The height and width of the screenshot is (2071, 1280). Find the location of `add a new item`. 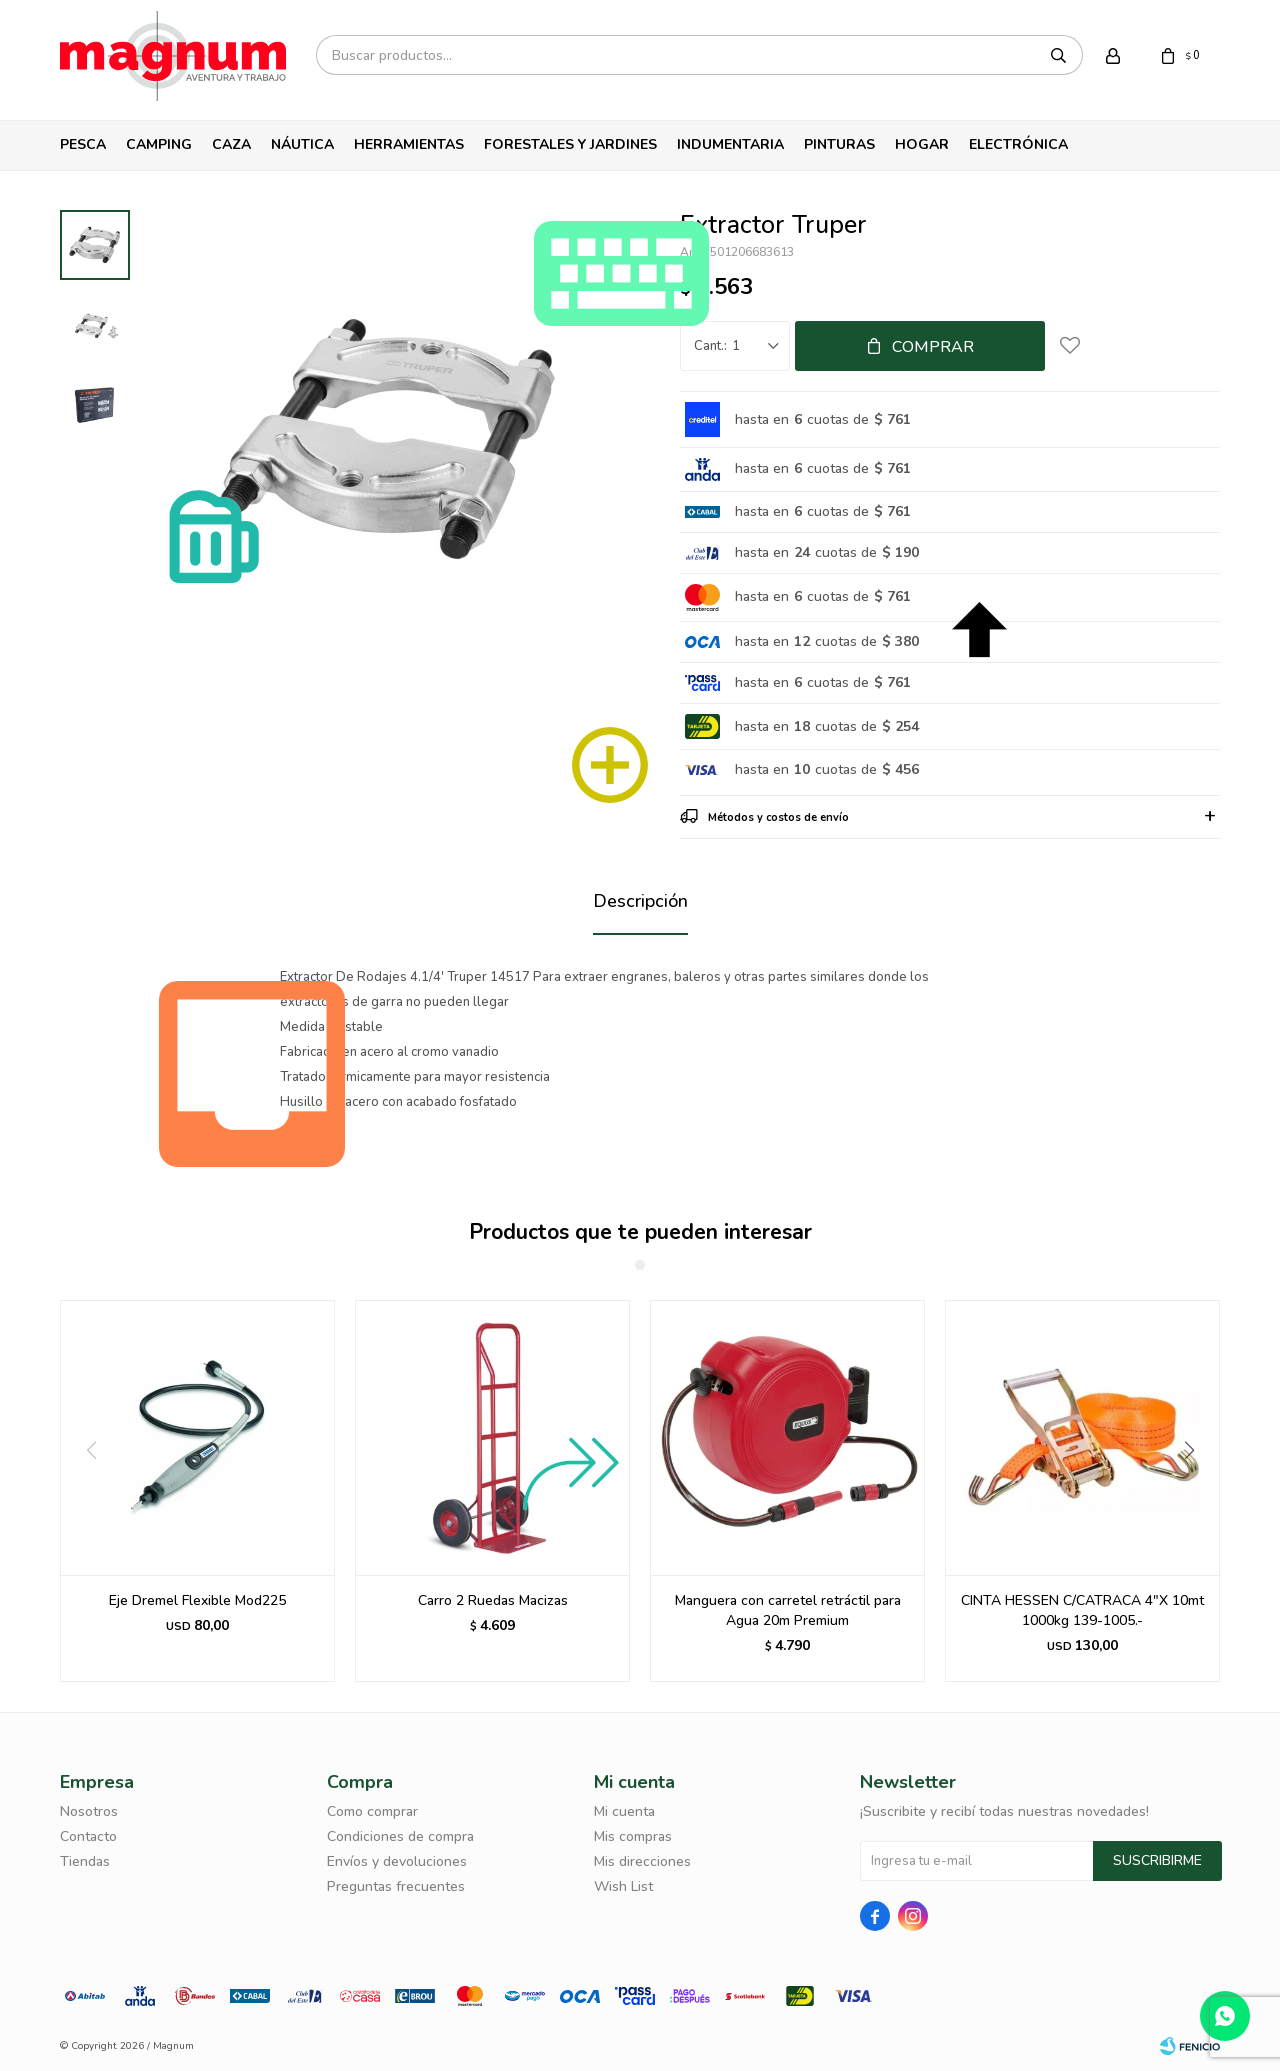

add a new item is located at coordinates (610, 765).